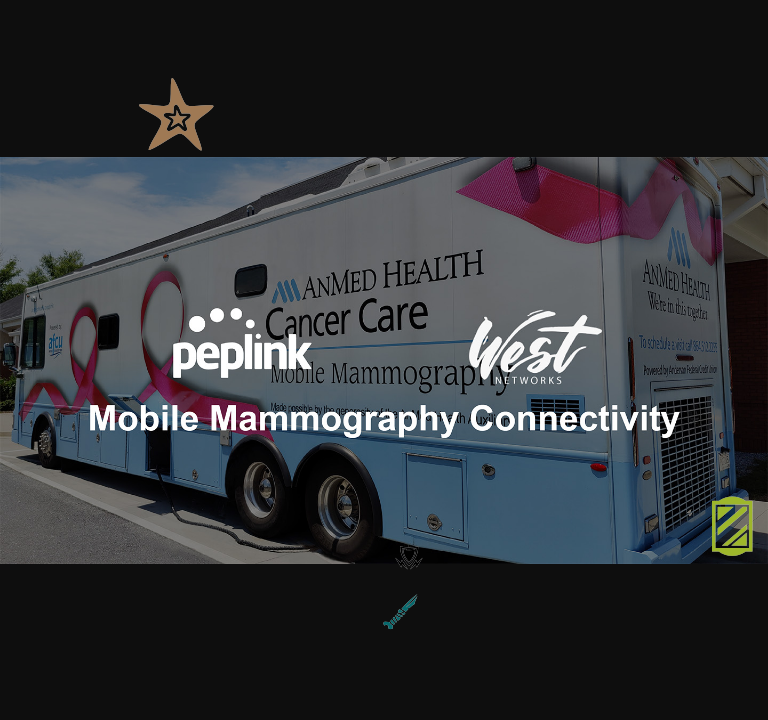  What do you see at coordinates (176, 114) in the screenshot?
I see `indicates a beach or ocean-themed game level` at bounding box center [176, 114].